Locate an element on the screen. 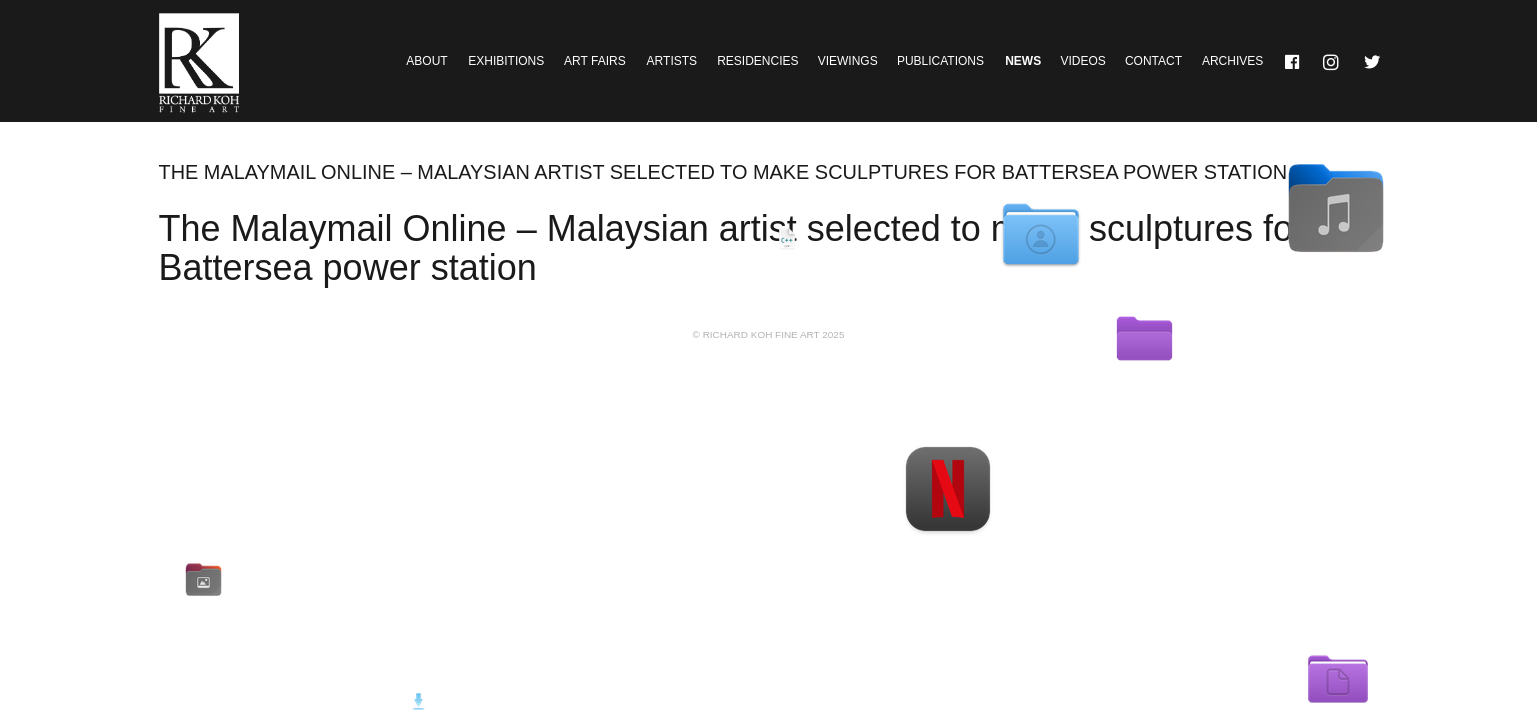 The image size is (1537, 720). access the users folder on your mac is located at coordinates (1041, 234).